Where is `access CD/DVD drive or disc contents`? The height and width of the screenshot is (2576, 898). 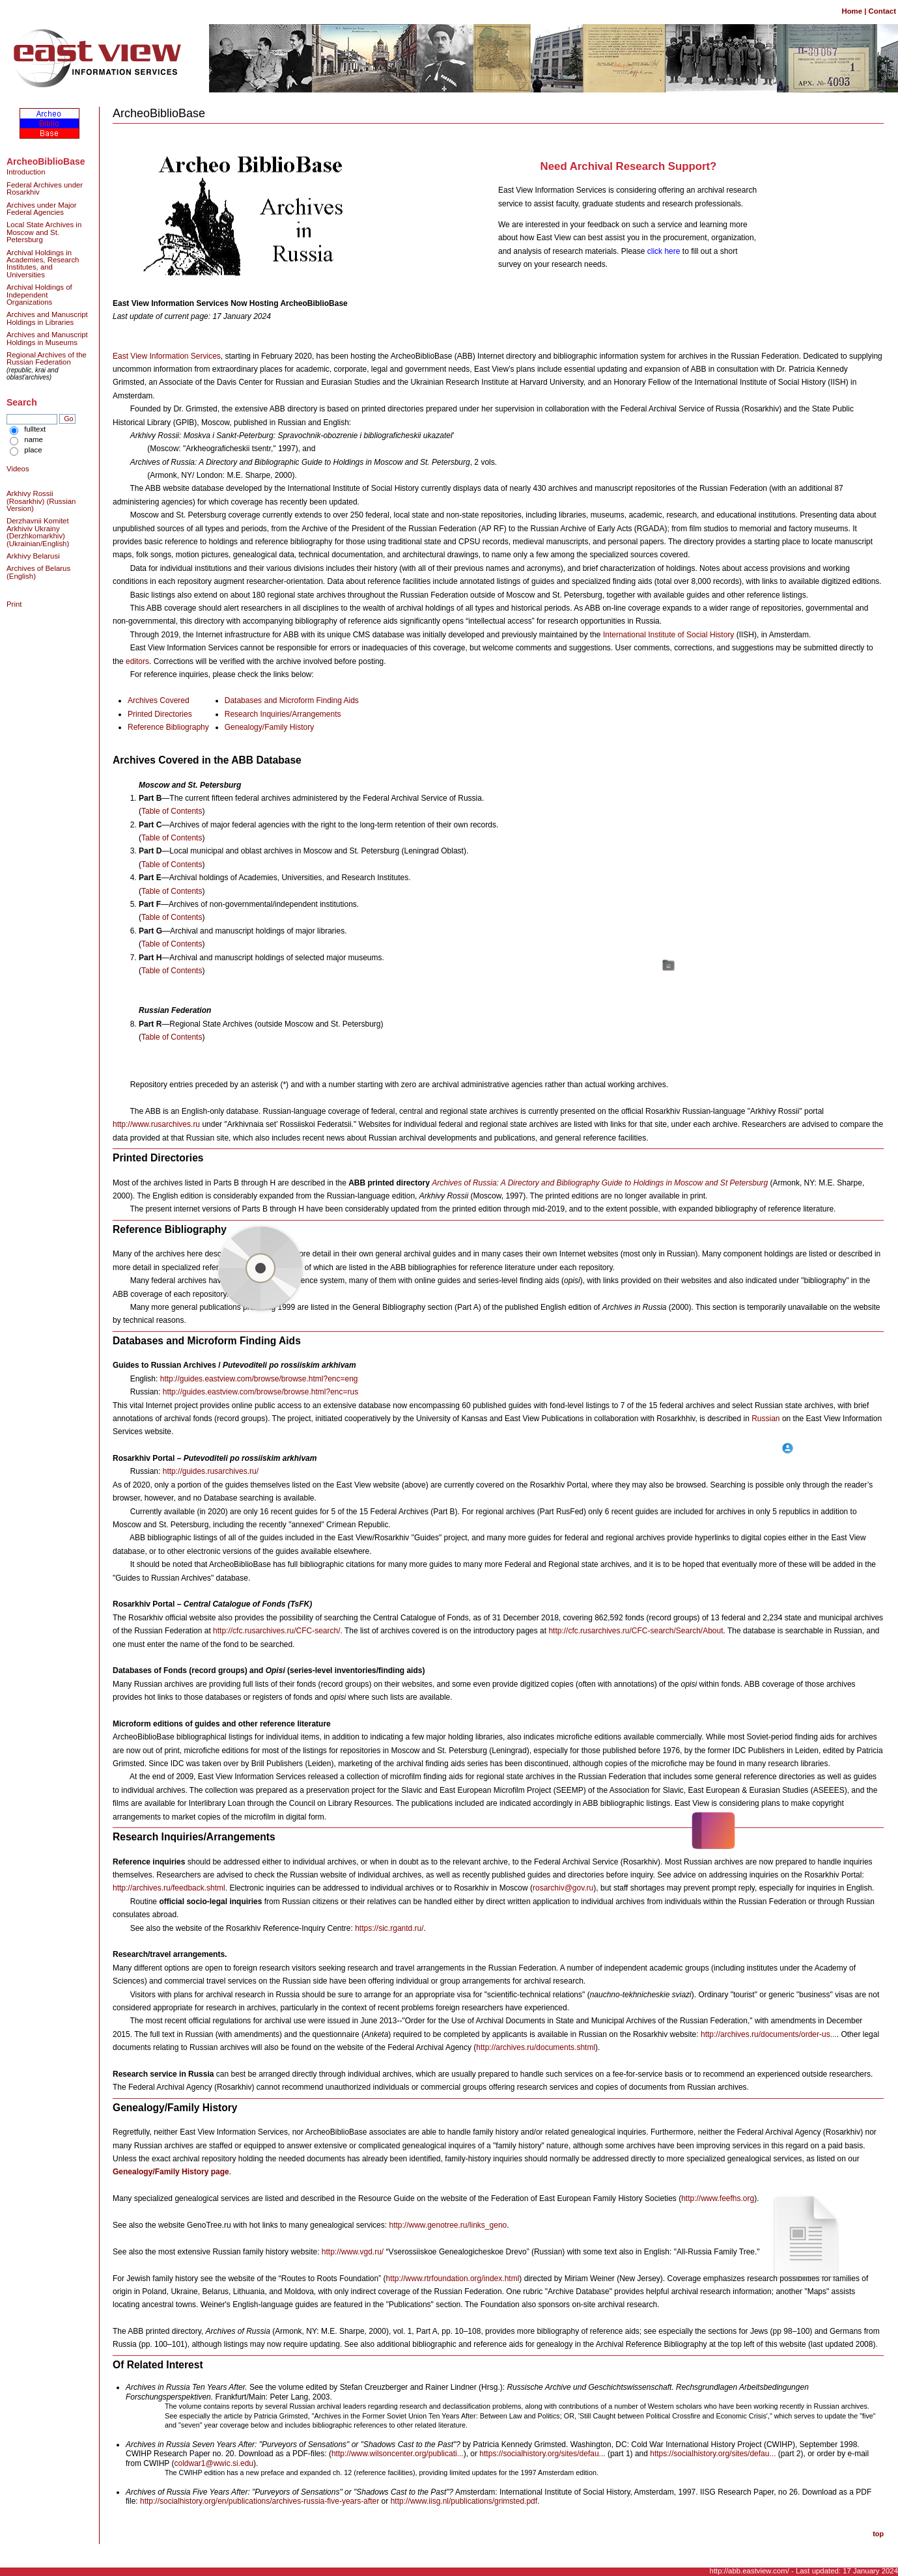
access CD/DVD drive or disc contents is located at coordinates (260, 1268).